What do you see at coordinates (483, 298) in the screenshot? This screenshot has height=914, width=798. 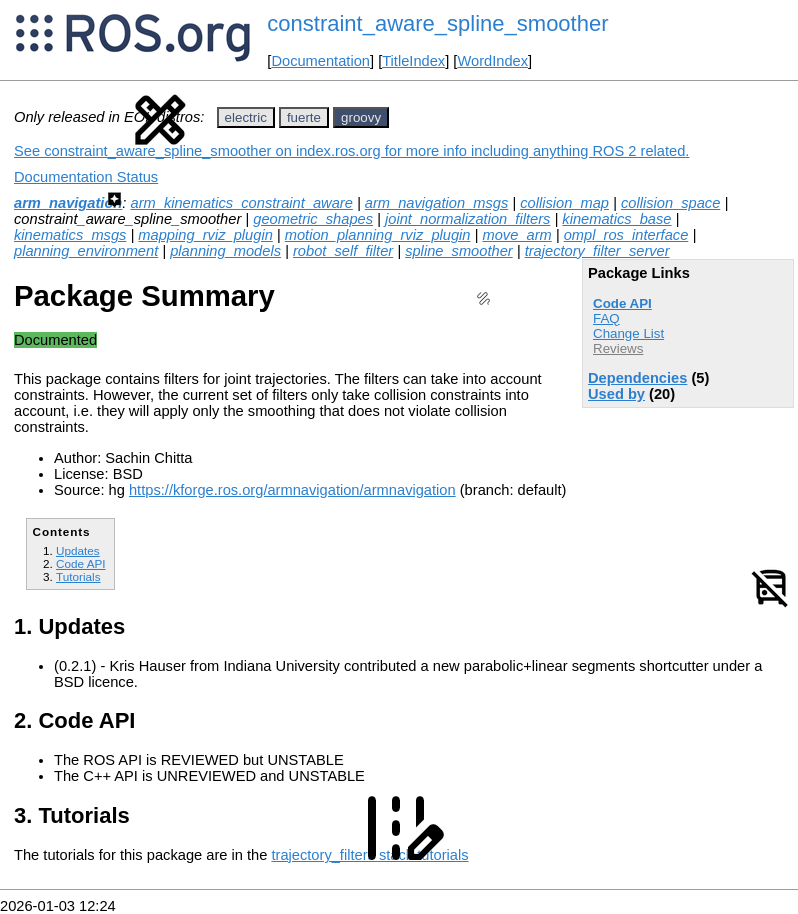 I see `access freehand drawing or annotation tools` at bounding box center [483, 298].